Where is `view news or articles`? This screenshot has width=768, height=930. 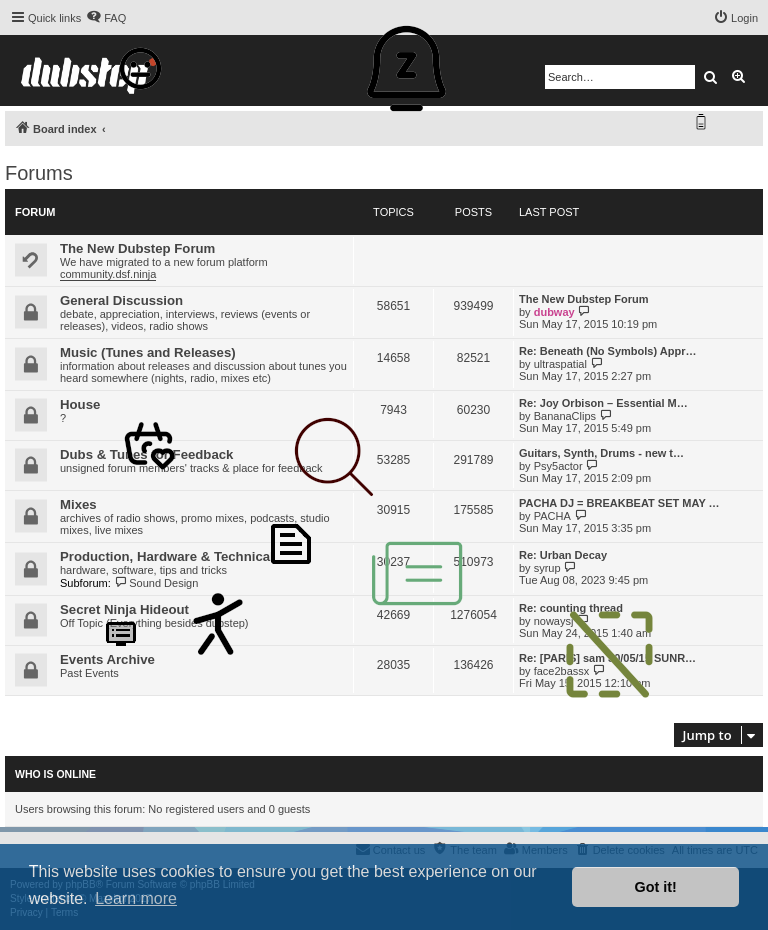 view news or articles is located at coordinates (420, 573).